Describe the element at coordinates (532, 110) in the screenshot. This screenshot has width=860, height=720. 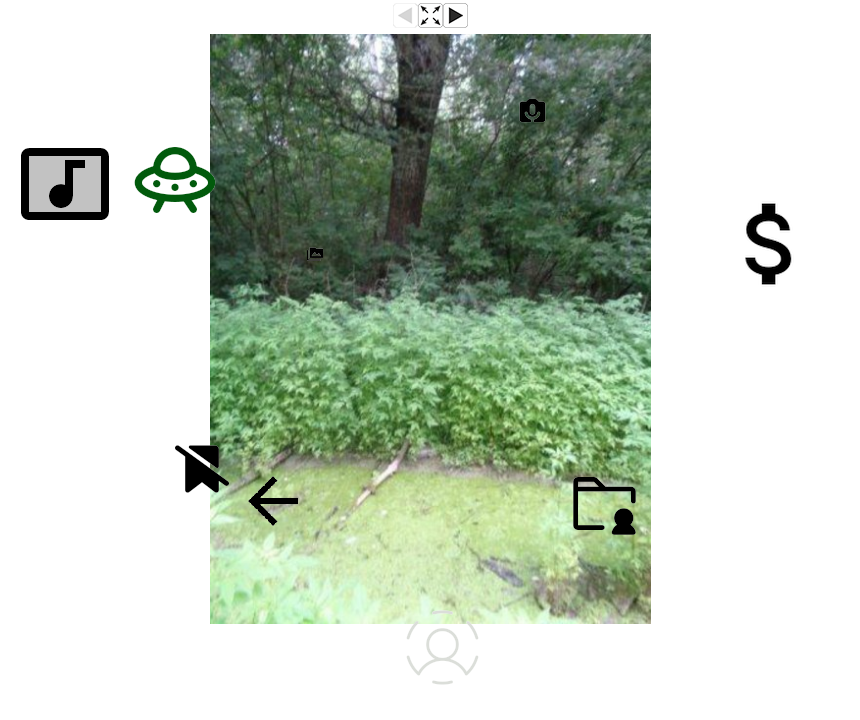
I see `manage camera and microphone permissions` at that location.